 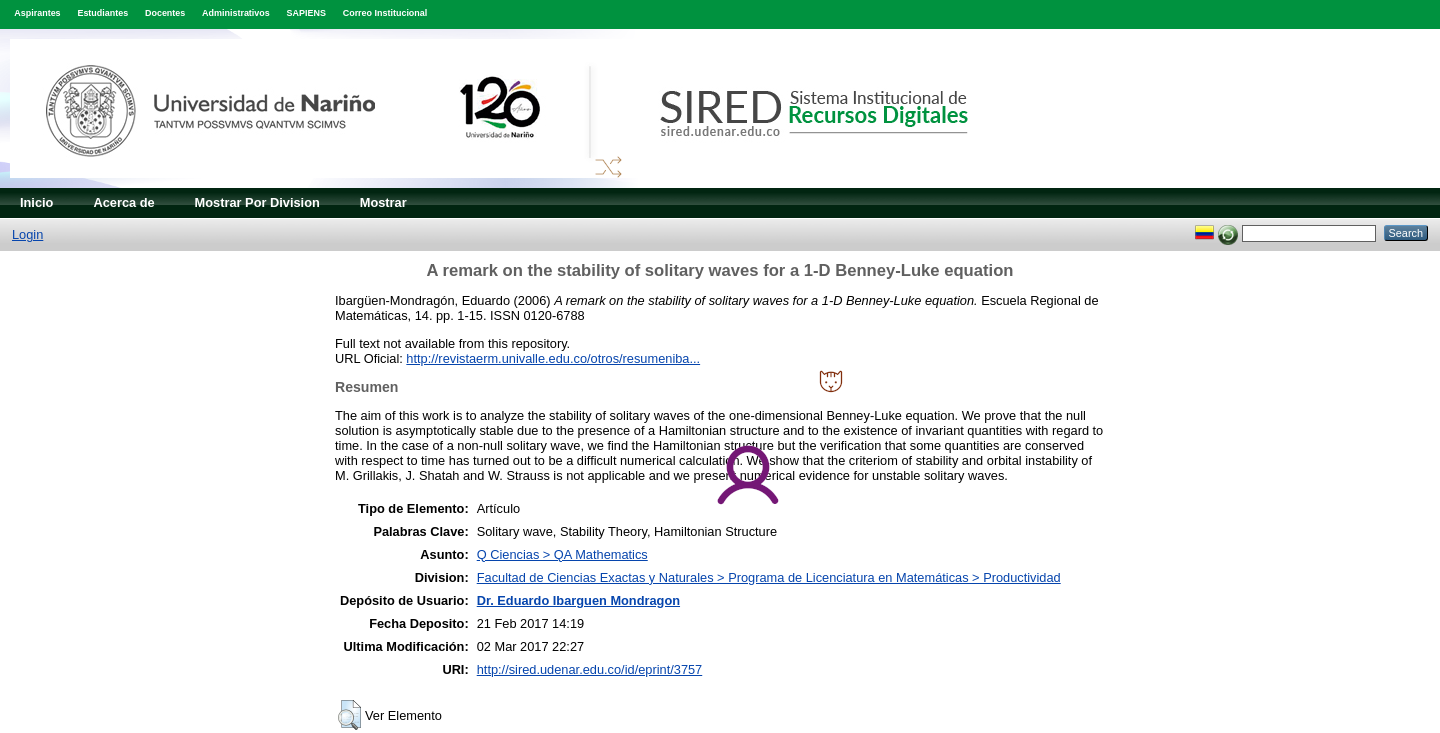 I want to click on view pet or animal-related content, so click(x=831, y=381).